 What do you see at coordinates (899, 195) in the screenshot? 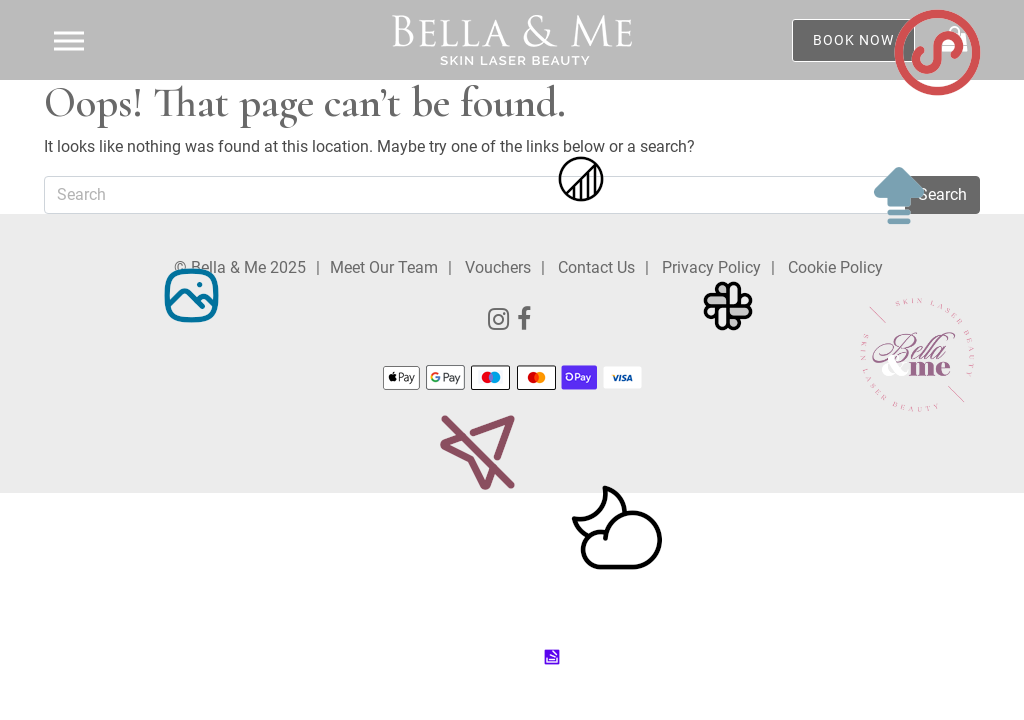
I see `upload multiple files` at bounding box center [899, 195].